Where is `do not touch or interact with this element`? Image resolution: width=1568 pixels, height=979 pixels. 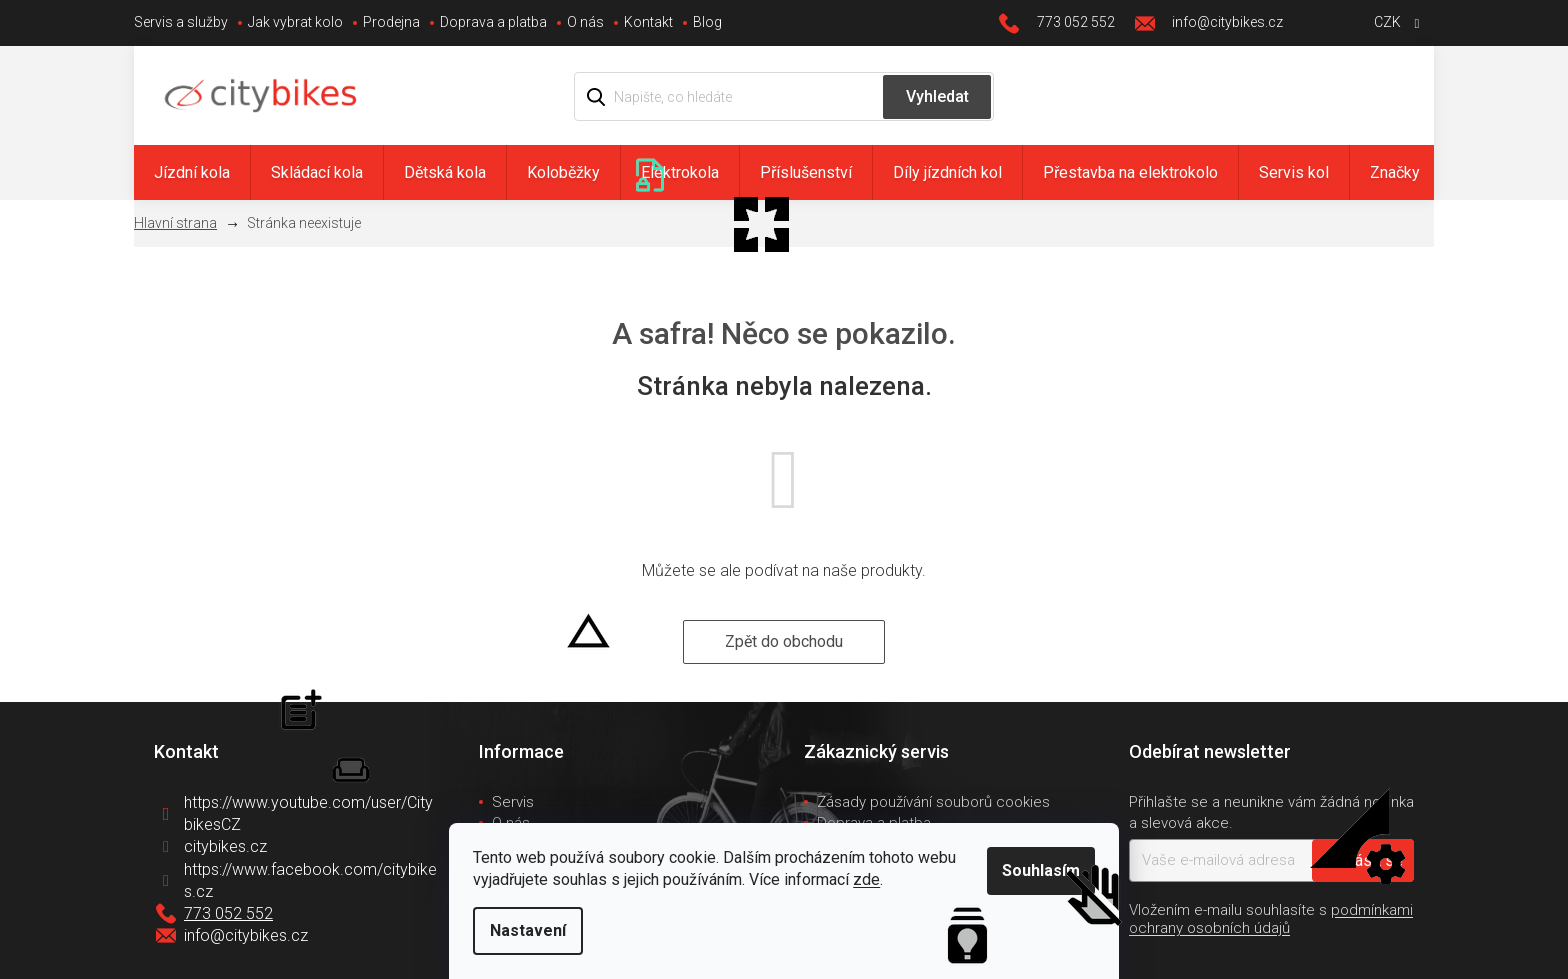 do not touch or interact with this element is located at coordinates (1096, 896).